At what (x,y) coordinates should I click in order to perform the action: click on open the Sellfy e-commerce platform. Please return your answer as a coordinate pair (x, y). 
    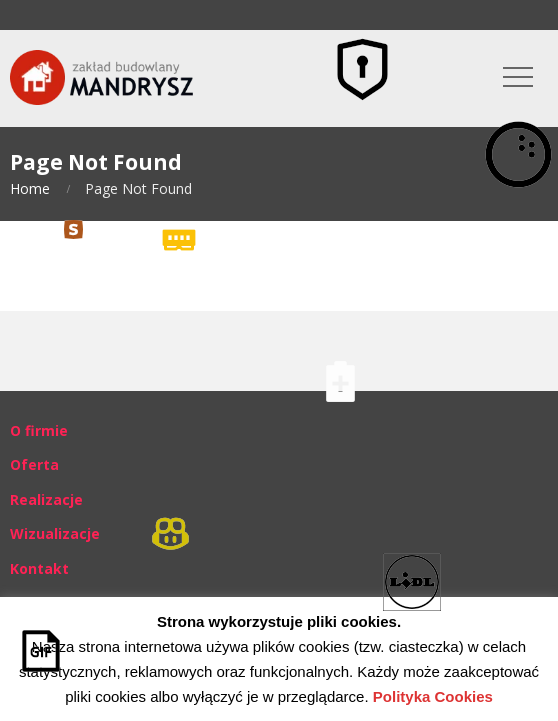
    Looking at the image, I should click on (73, 229).